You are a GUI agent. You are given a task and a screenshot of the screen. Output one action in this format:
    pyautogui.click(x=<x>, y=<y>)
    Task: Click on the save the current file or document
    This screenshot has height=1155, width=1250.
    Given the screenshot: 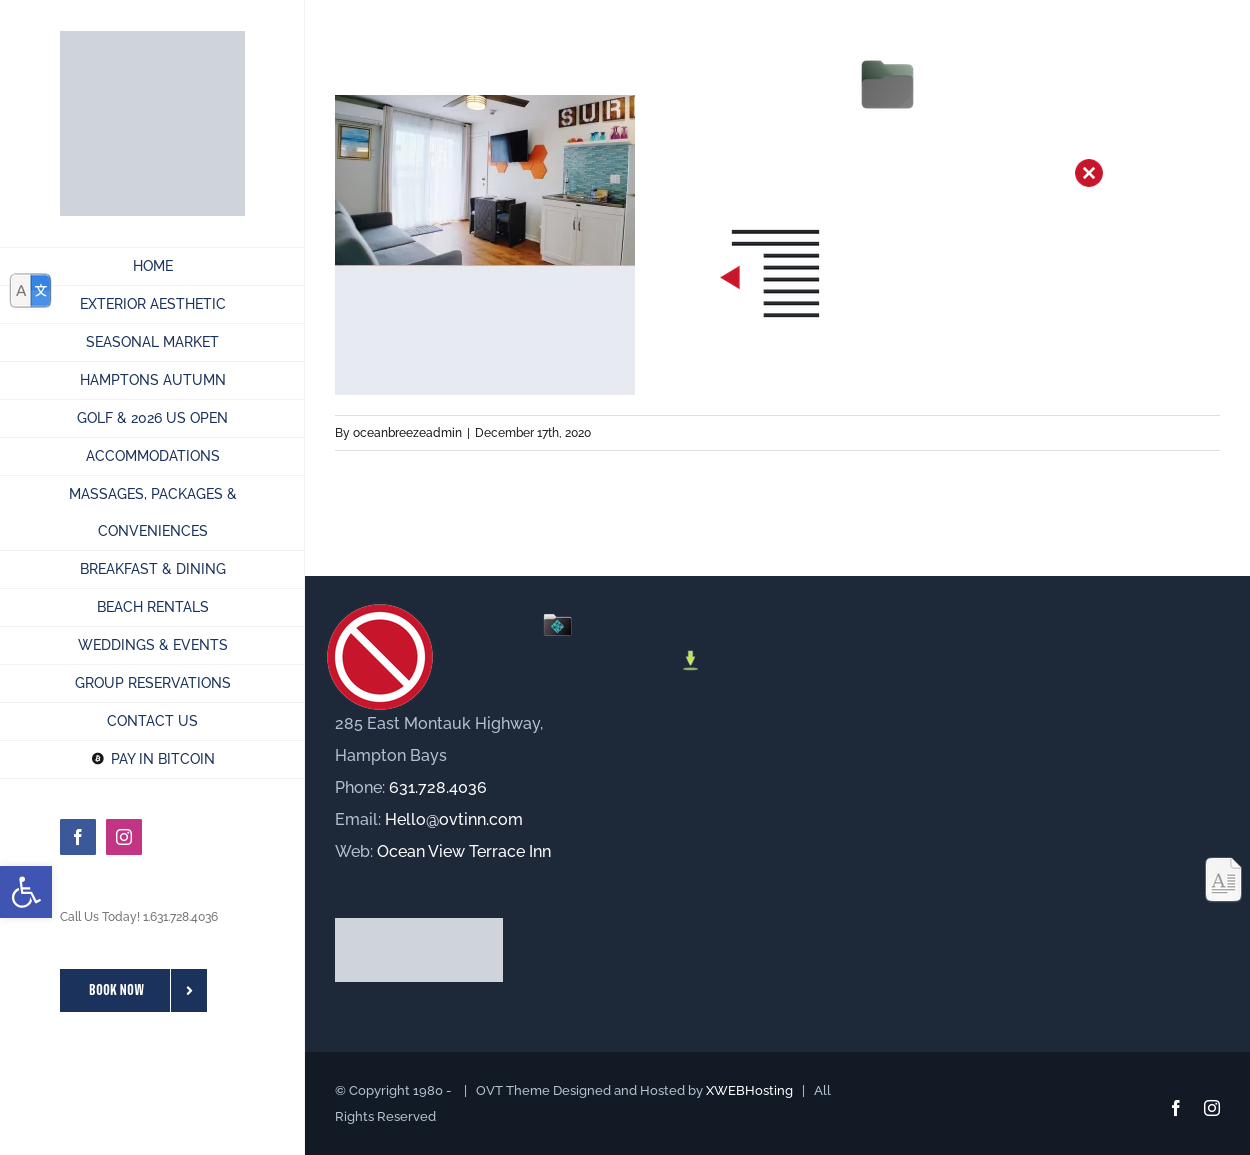 What is the action you would take?
    pyautogui.click(x=690, y=658)
    